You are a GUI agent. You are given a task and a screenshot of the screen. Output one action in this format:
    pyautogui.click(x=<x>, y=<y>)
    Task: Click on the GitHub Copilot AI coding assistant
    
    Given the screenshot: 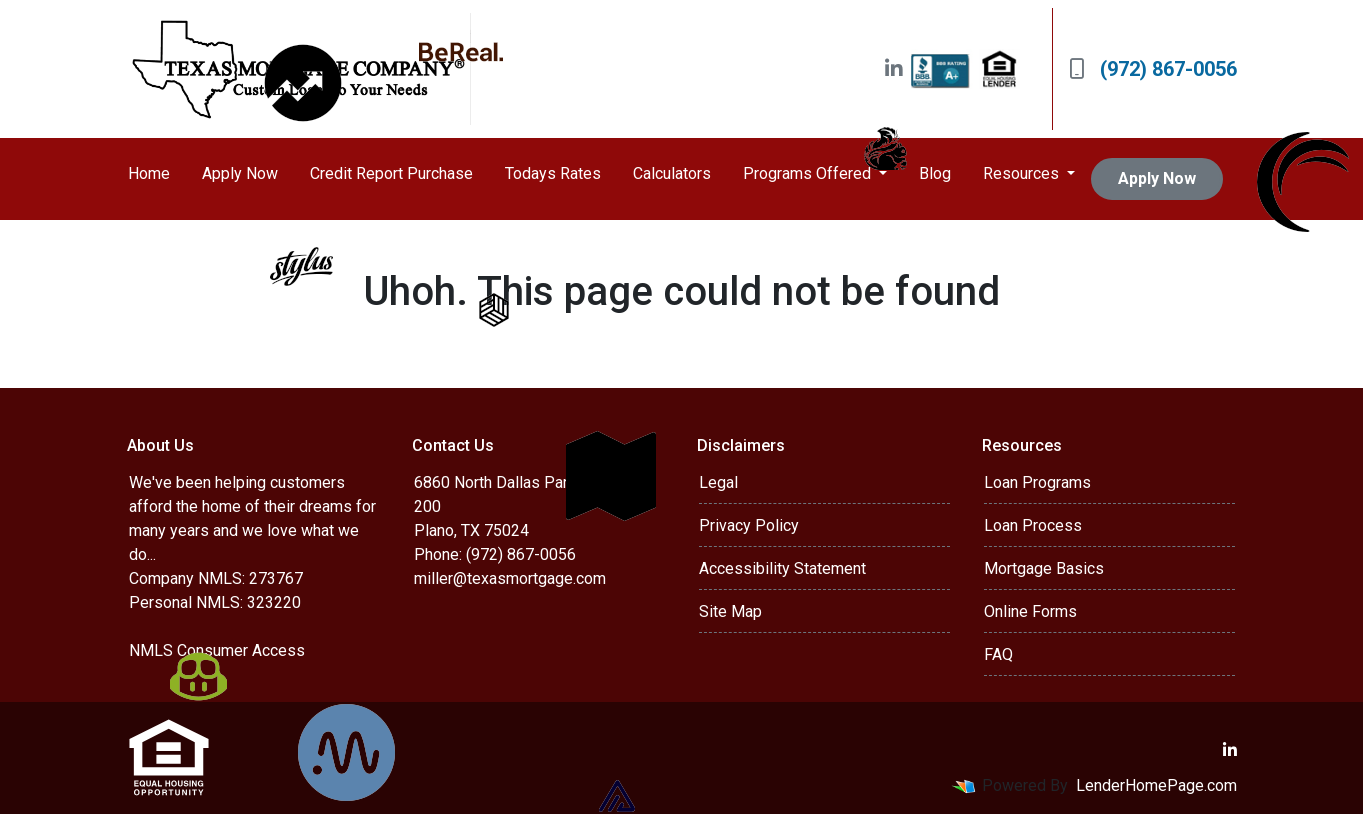 What is the action you would take?
    pyautogui.click(x=198, y=676)
    